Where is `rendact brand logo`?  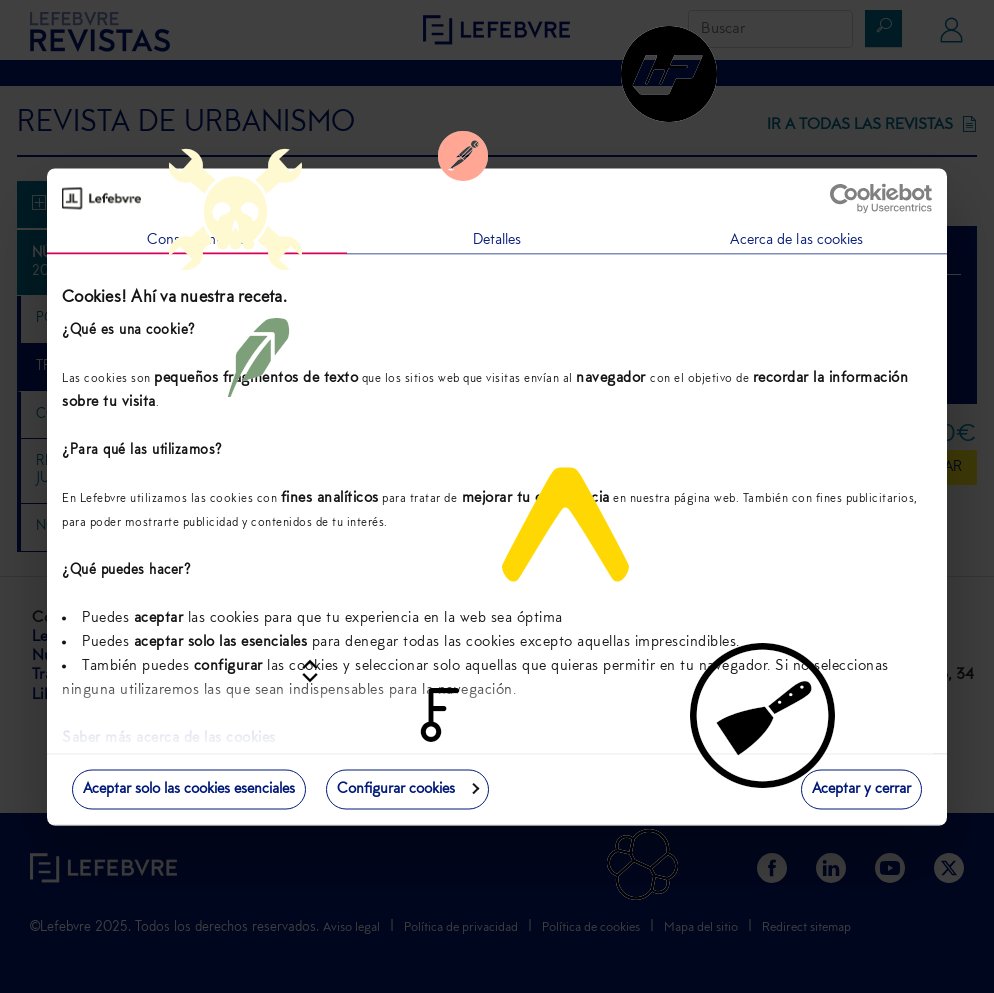 rendact brand logo is located at coordinates (669, 74).